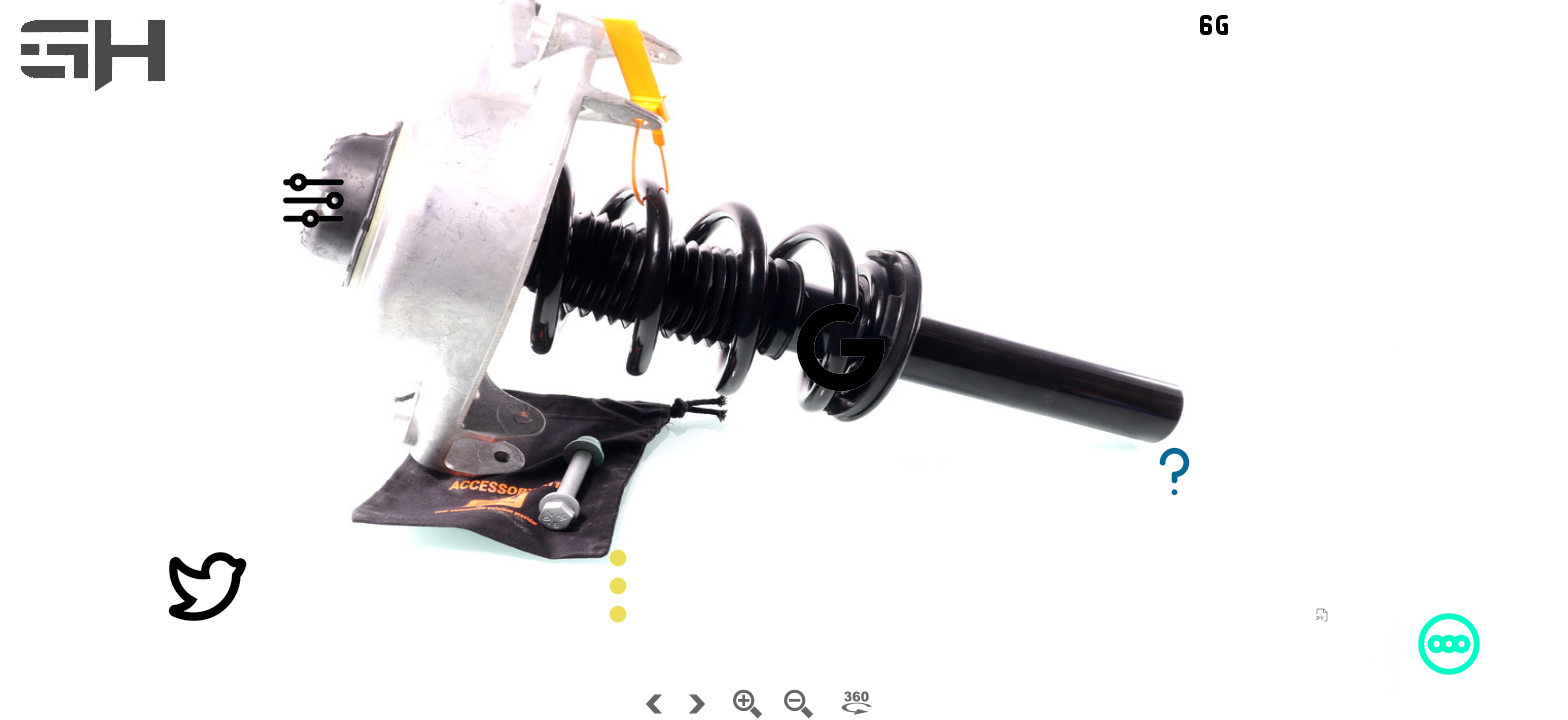 The width and height of the screenshot is (1568, 720). I want to click on indicates 6G network connectivity status, so click(1214, 25).